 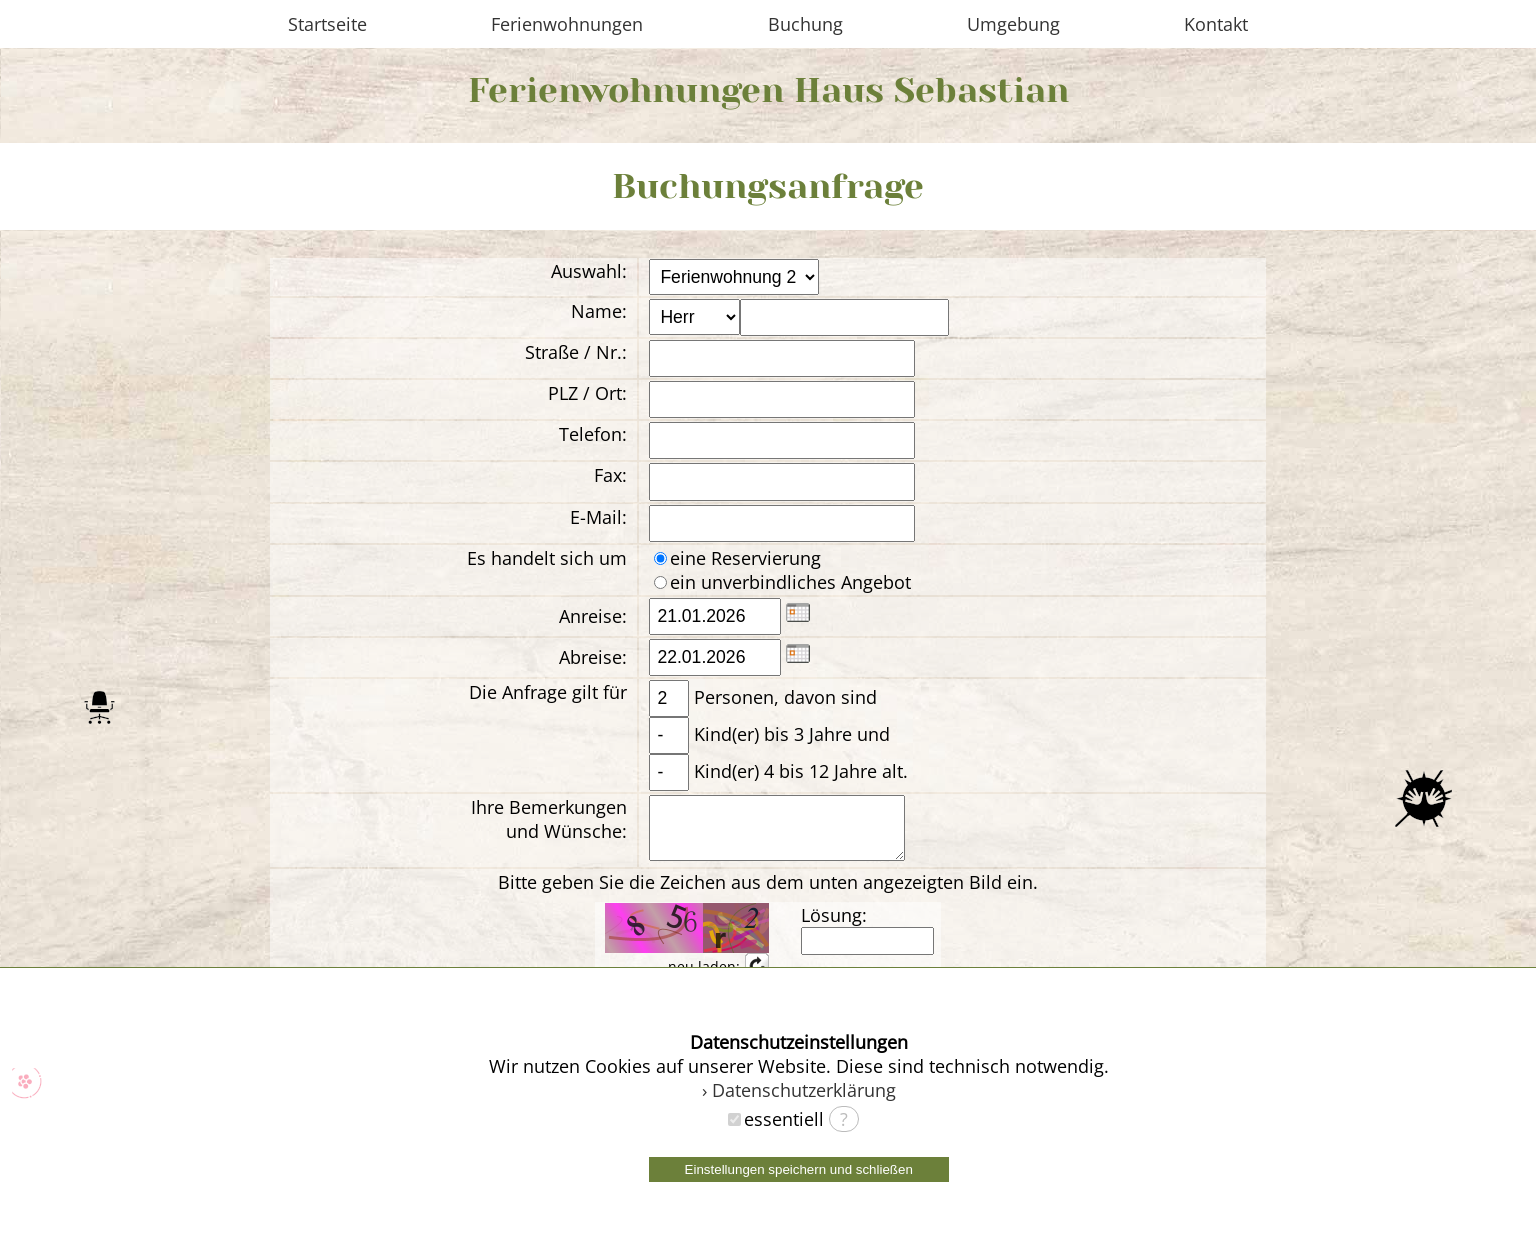 What do you see at coordinates (27, 1083) in the screenshot?
I see `access atomic or molecular simulation settings` at bounding box center [27, 1083].